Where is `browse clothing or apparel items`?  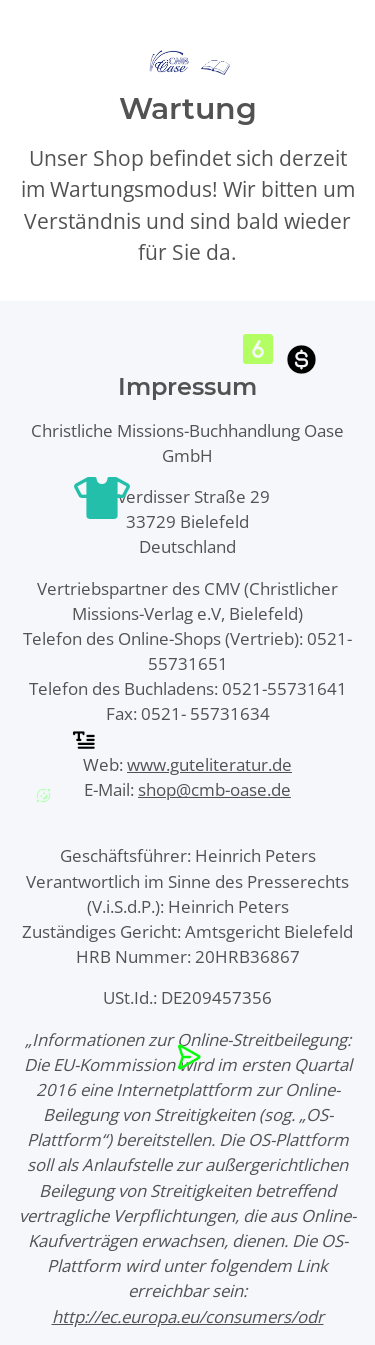
browse clothing or apparel items is located at coordinates (102, 498).